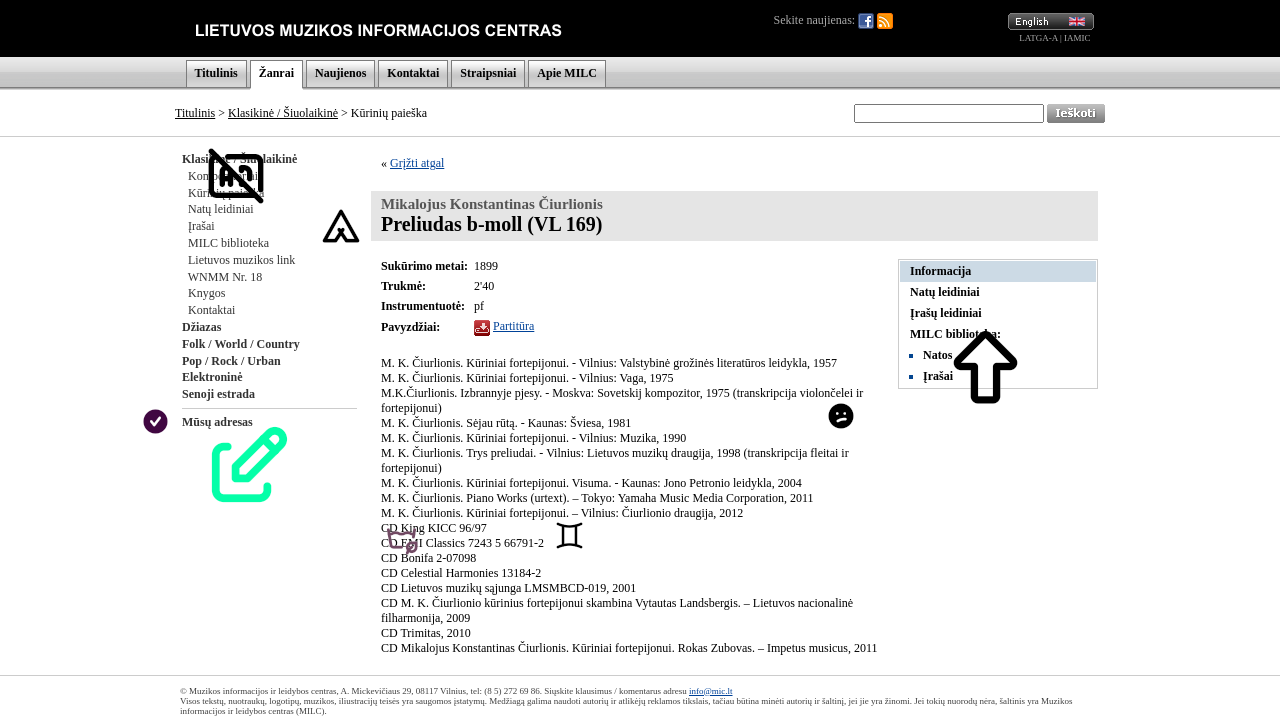 The width and height of the screenshot is (1280, 720). I want to click on edit this item, so click(247, 466).